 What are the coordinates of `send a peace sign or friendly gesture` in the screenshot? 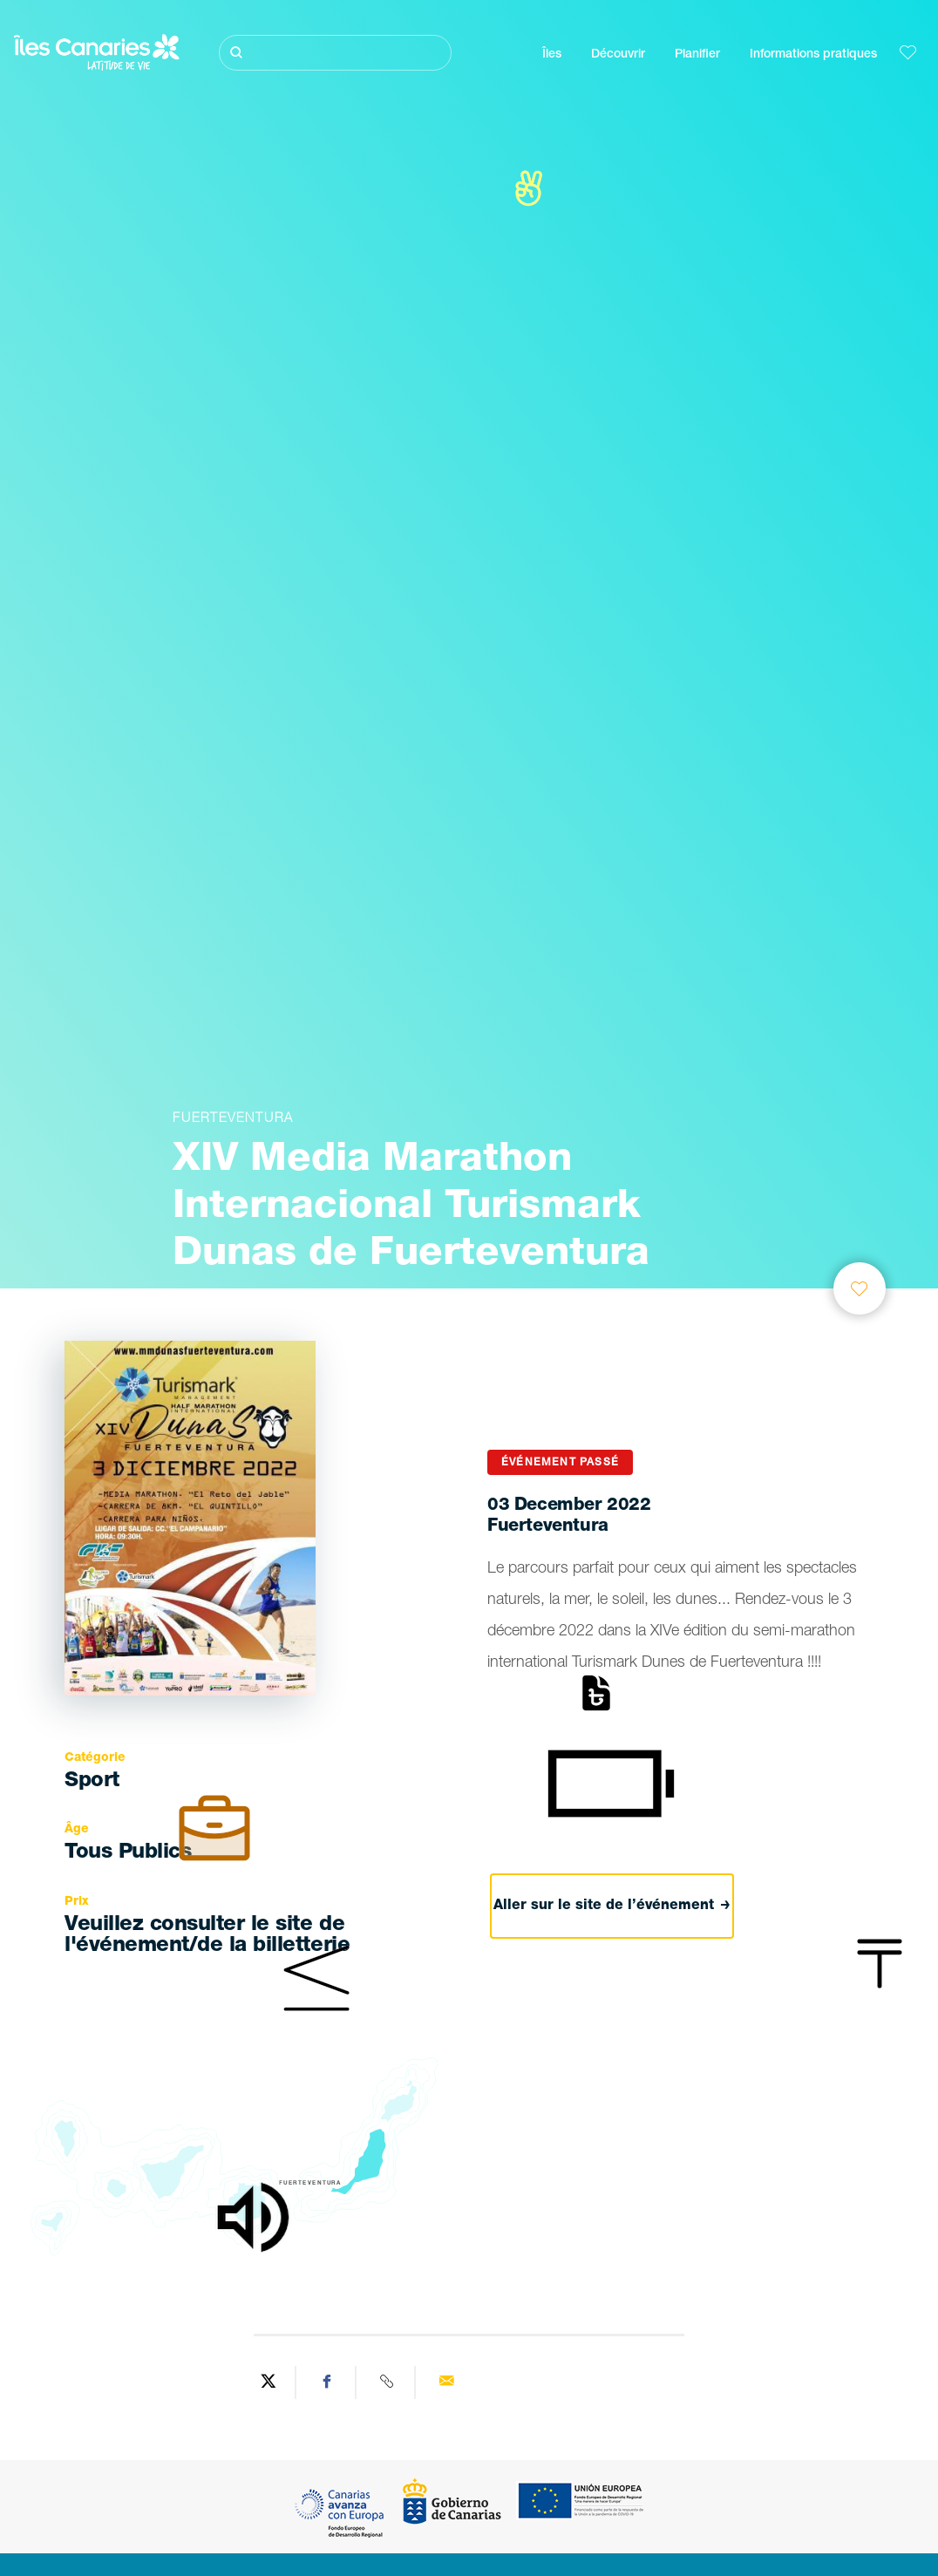 It's located at (528, 188).